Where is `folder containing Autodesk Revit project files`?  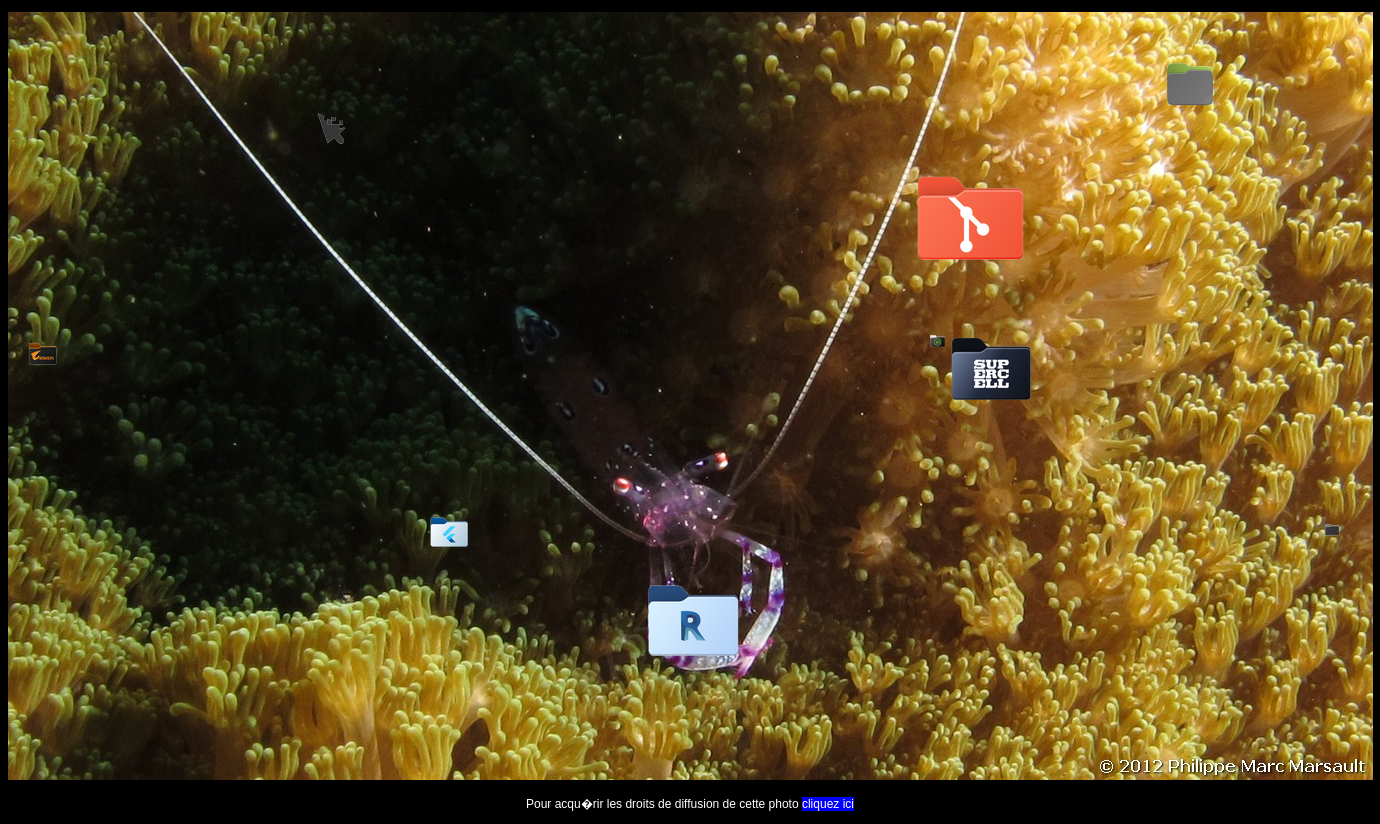 folder containing Autodesk Revit project files is located at coordinates (693, 623).